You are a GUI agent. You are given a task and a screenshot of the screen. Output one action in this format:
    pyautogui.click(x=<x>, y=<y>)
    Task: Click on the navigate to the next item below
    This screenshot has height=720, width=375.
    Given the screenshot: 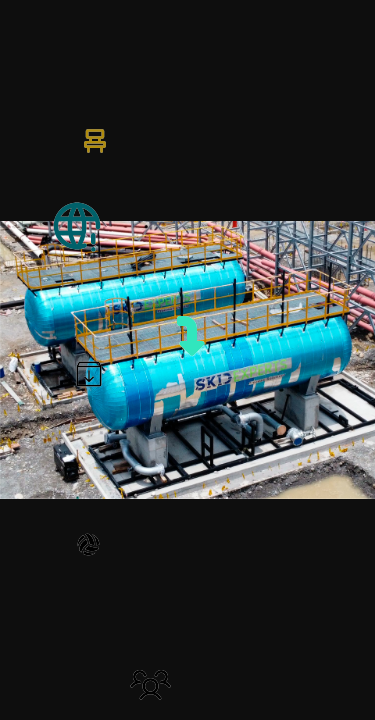 What is the action you would take?
    pyautogui.click(x=192, y=336)
    